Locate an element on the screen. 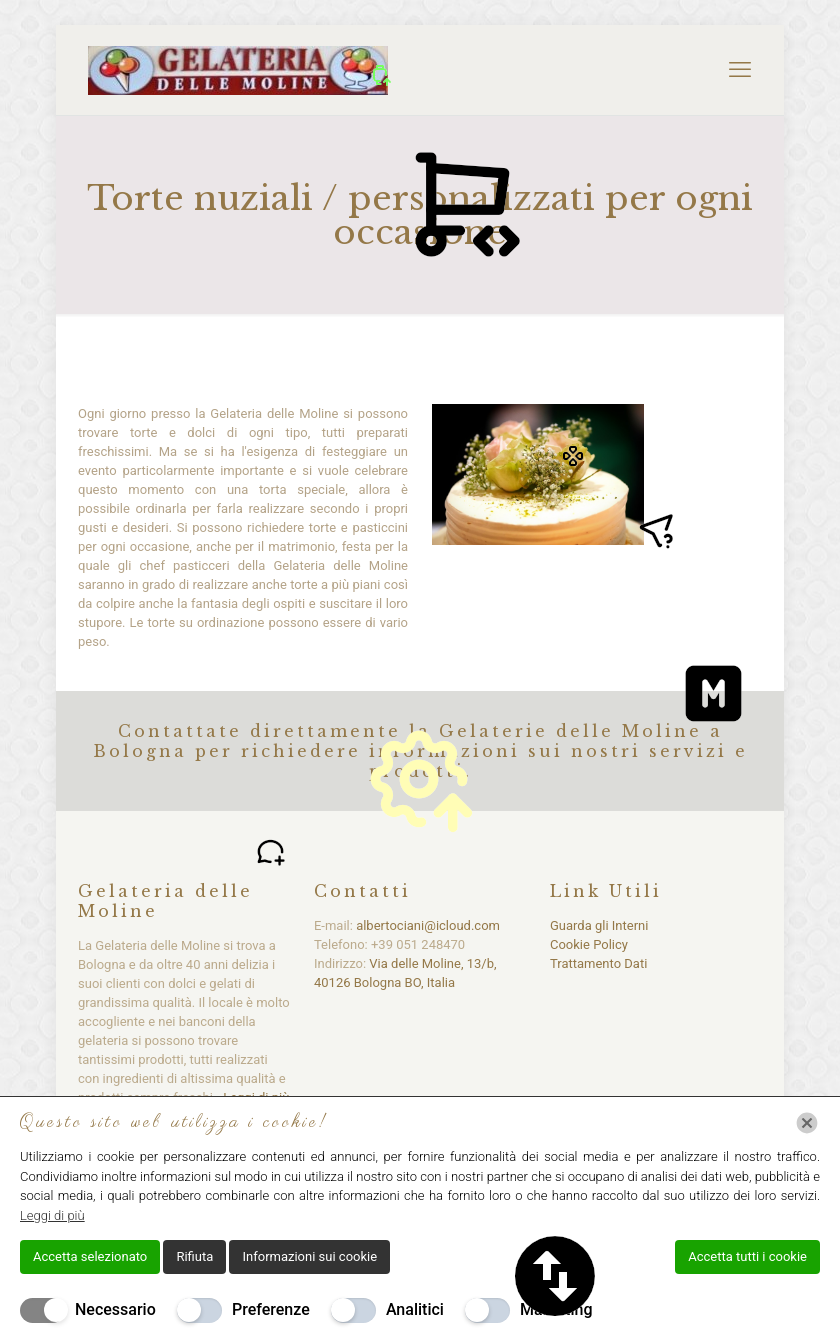 Image resolution: width=840 pixels, height=1341 pixels. unknown or unconfirmed location is located at coordinates (656, 530).